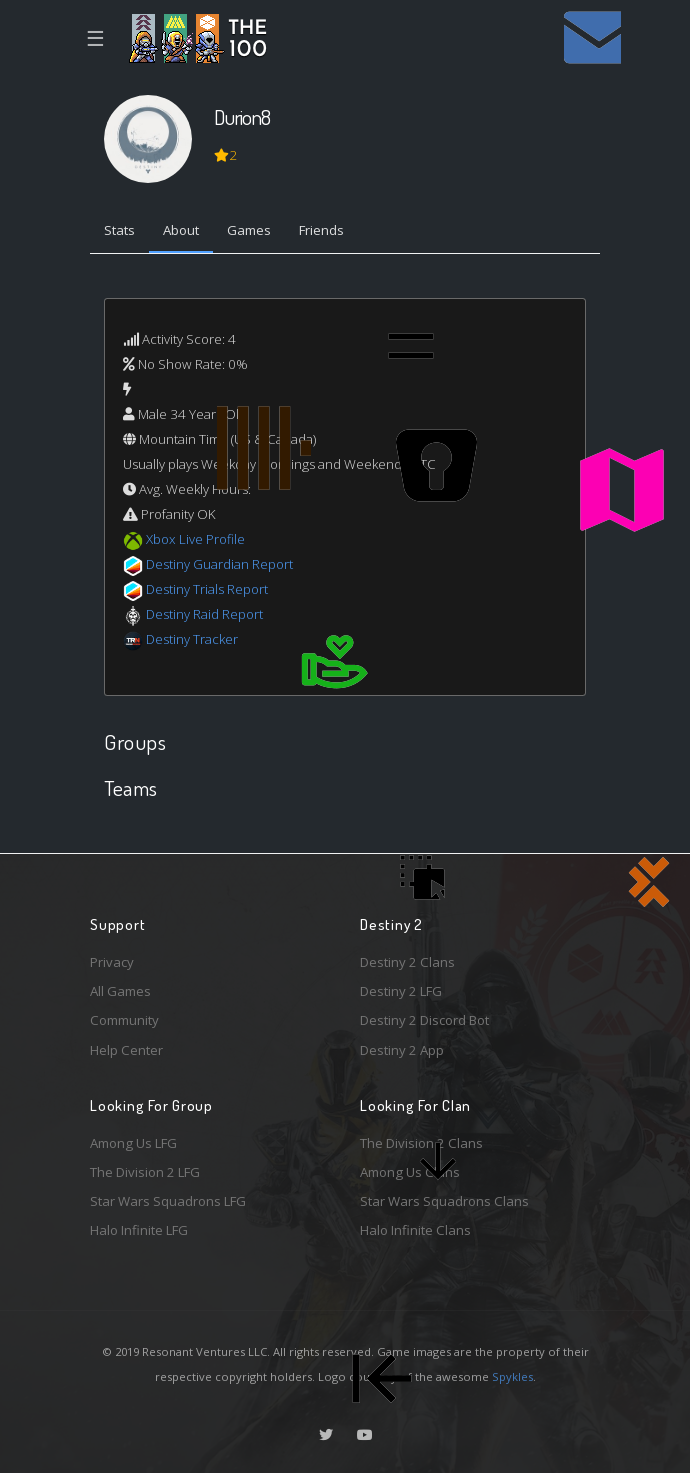 The height and width of the screenshot is (1473, 690). I want to click on tricentis company logo, so click(649, 882).